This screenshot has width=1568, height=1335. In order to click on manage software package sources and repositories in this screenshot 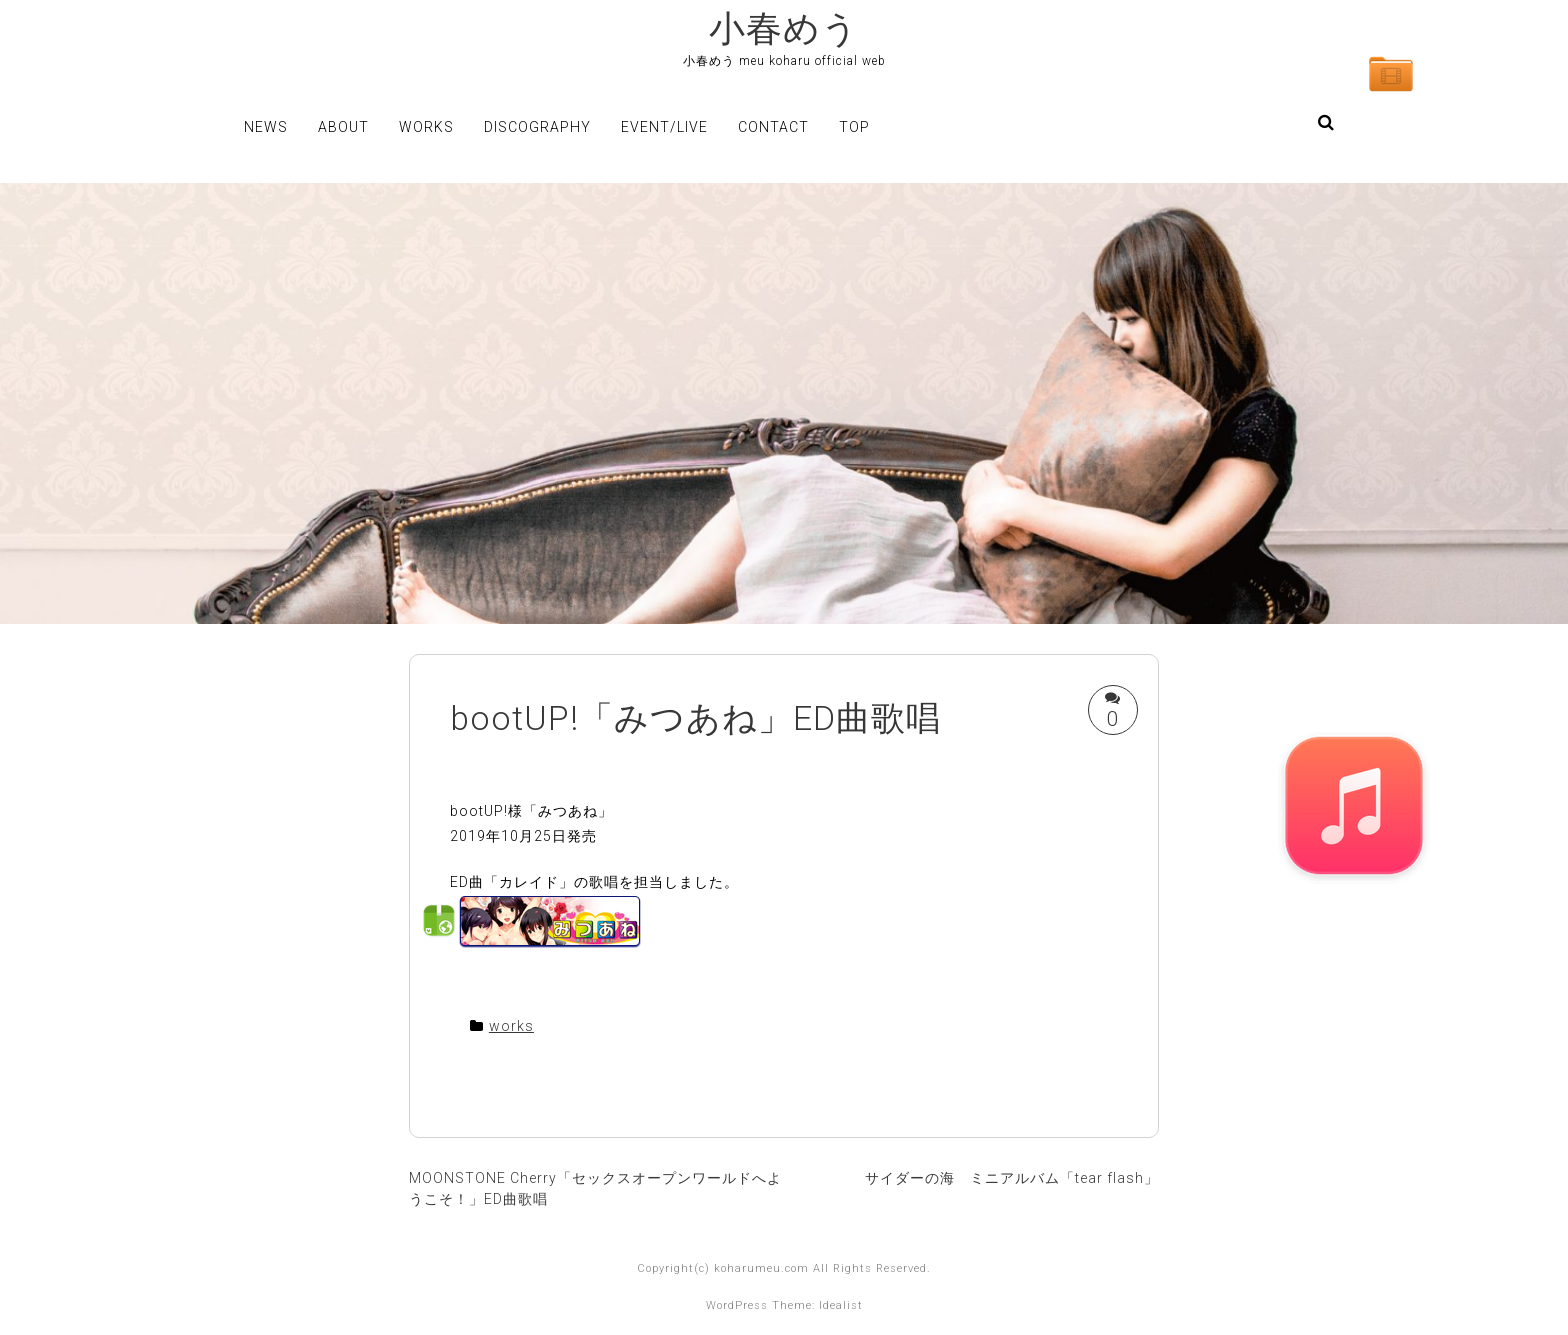, I will do `click(439, 921)`.